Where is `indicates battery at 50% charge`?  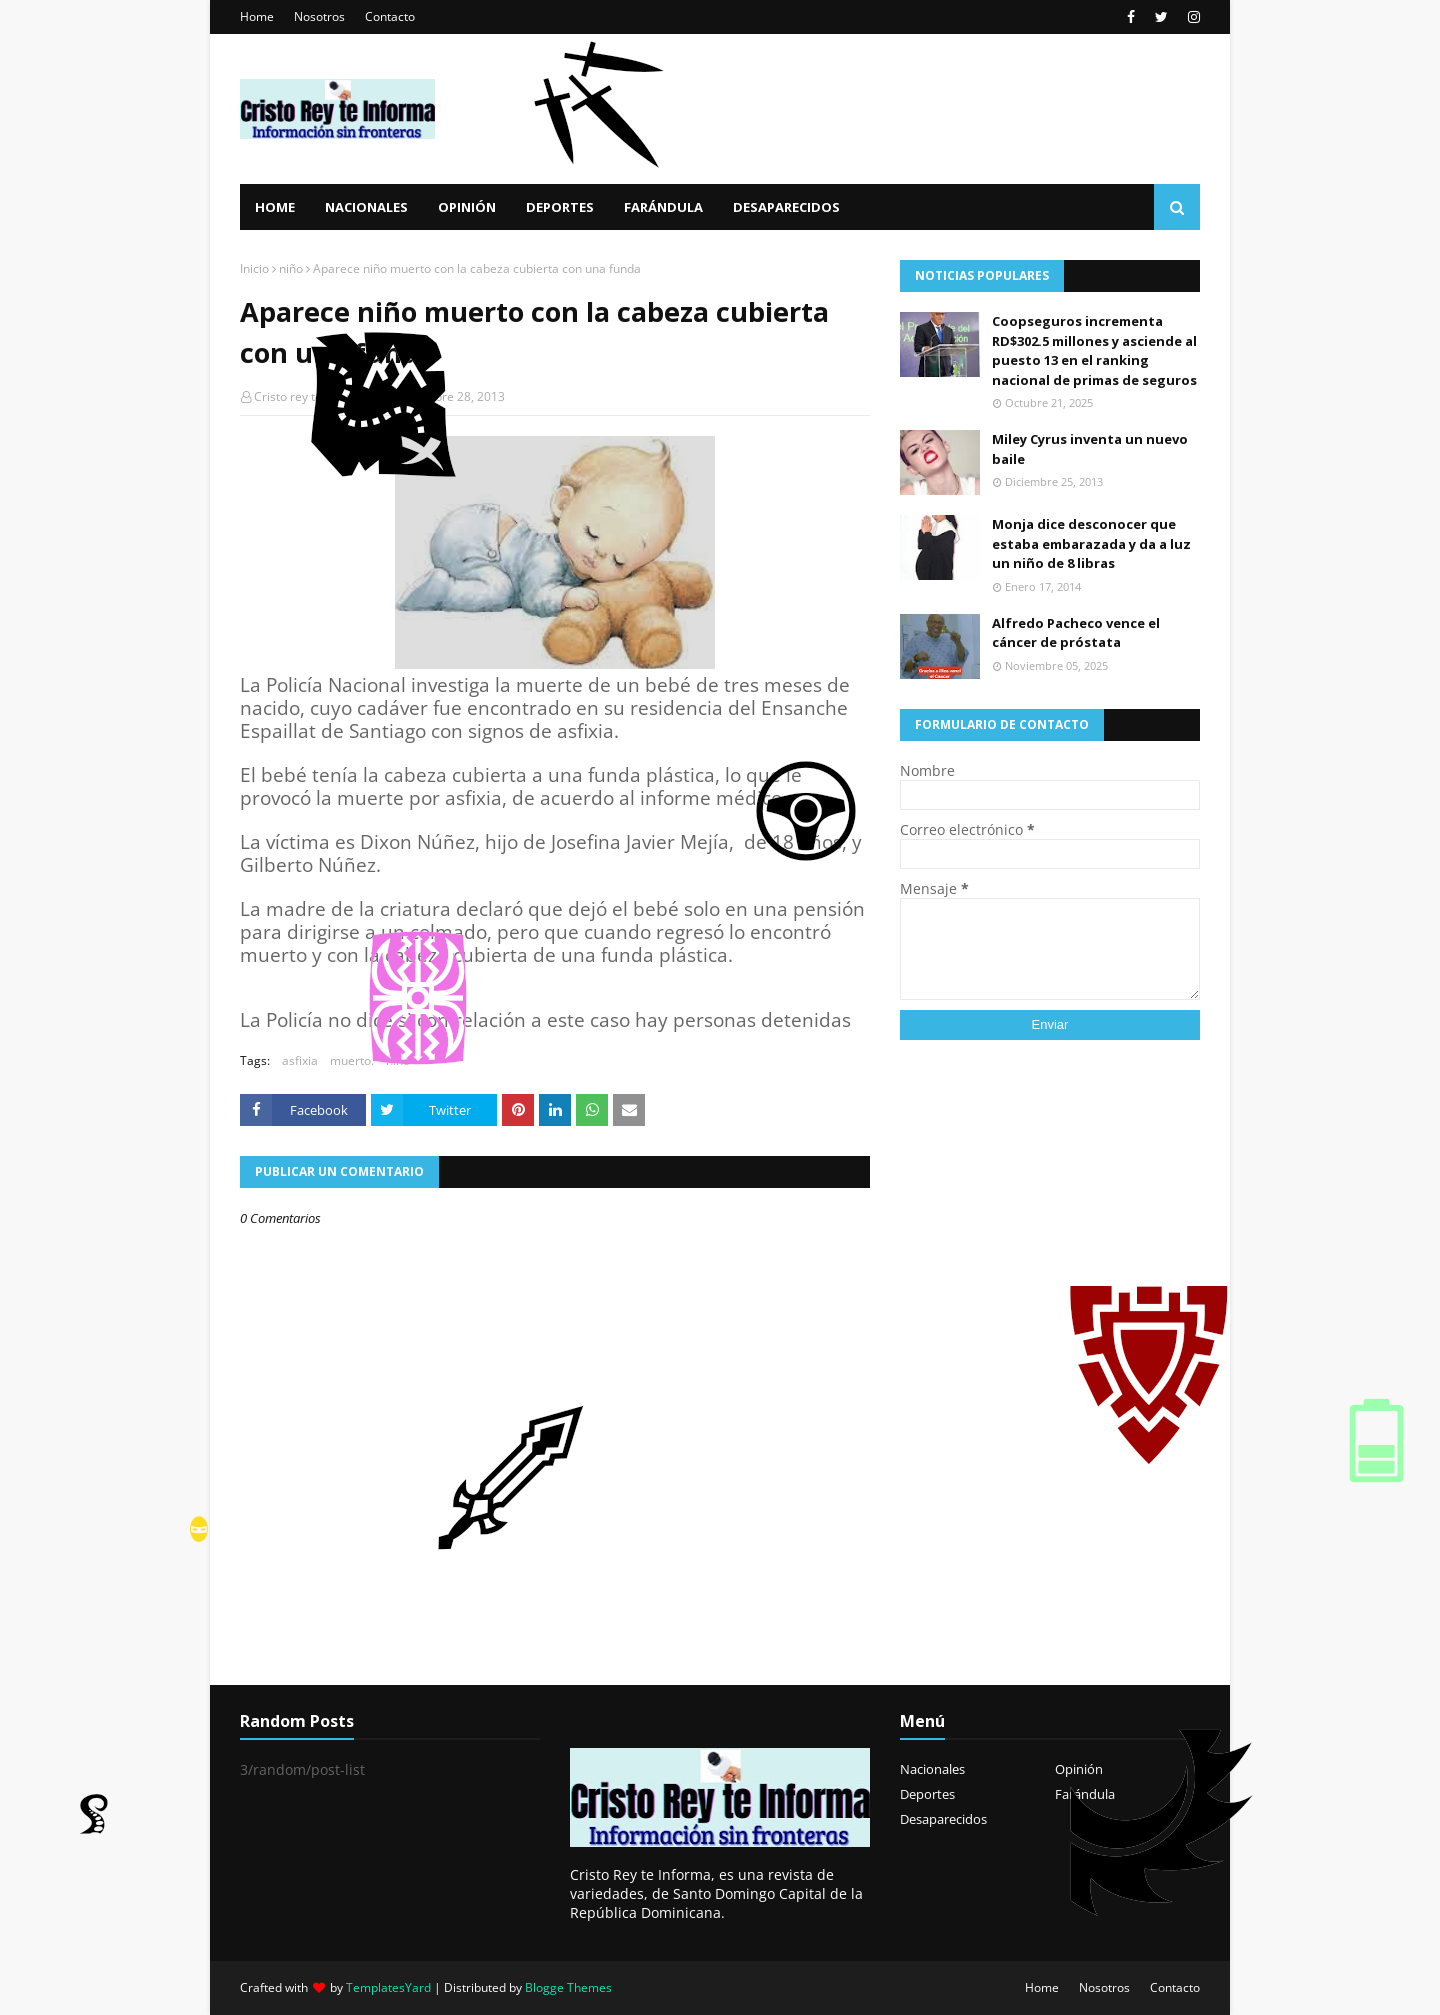 indicates battery at 50% charge is located at coordinates (1376, 1440).